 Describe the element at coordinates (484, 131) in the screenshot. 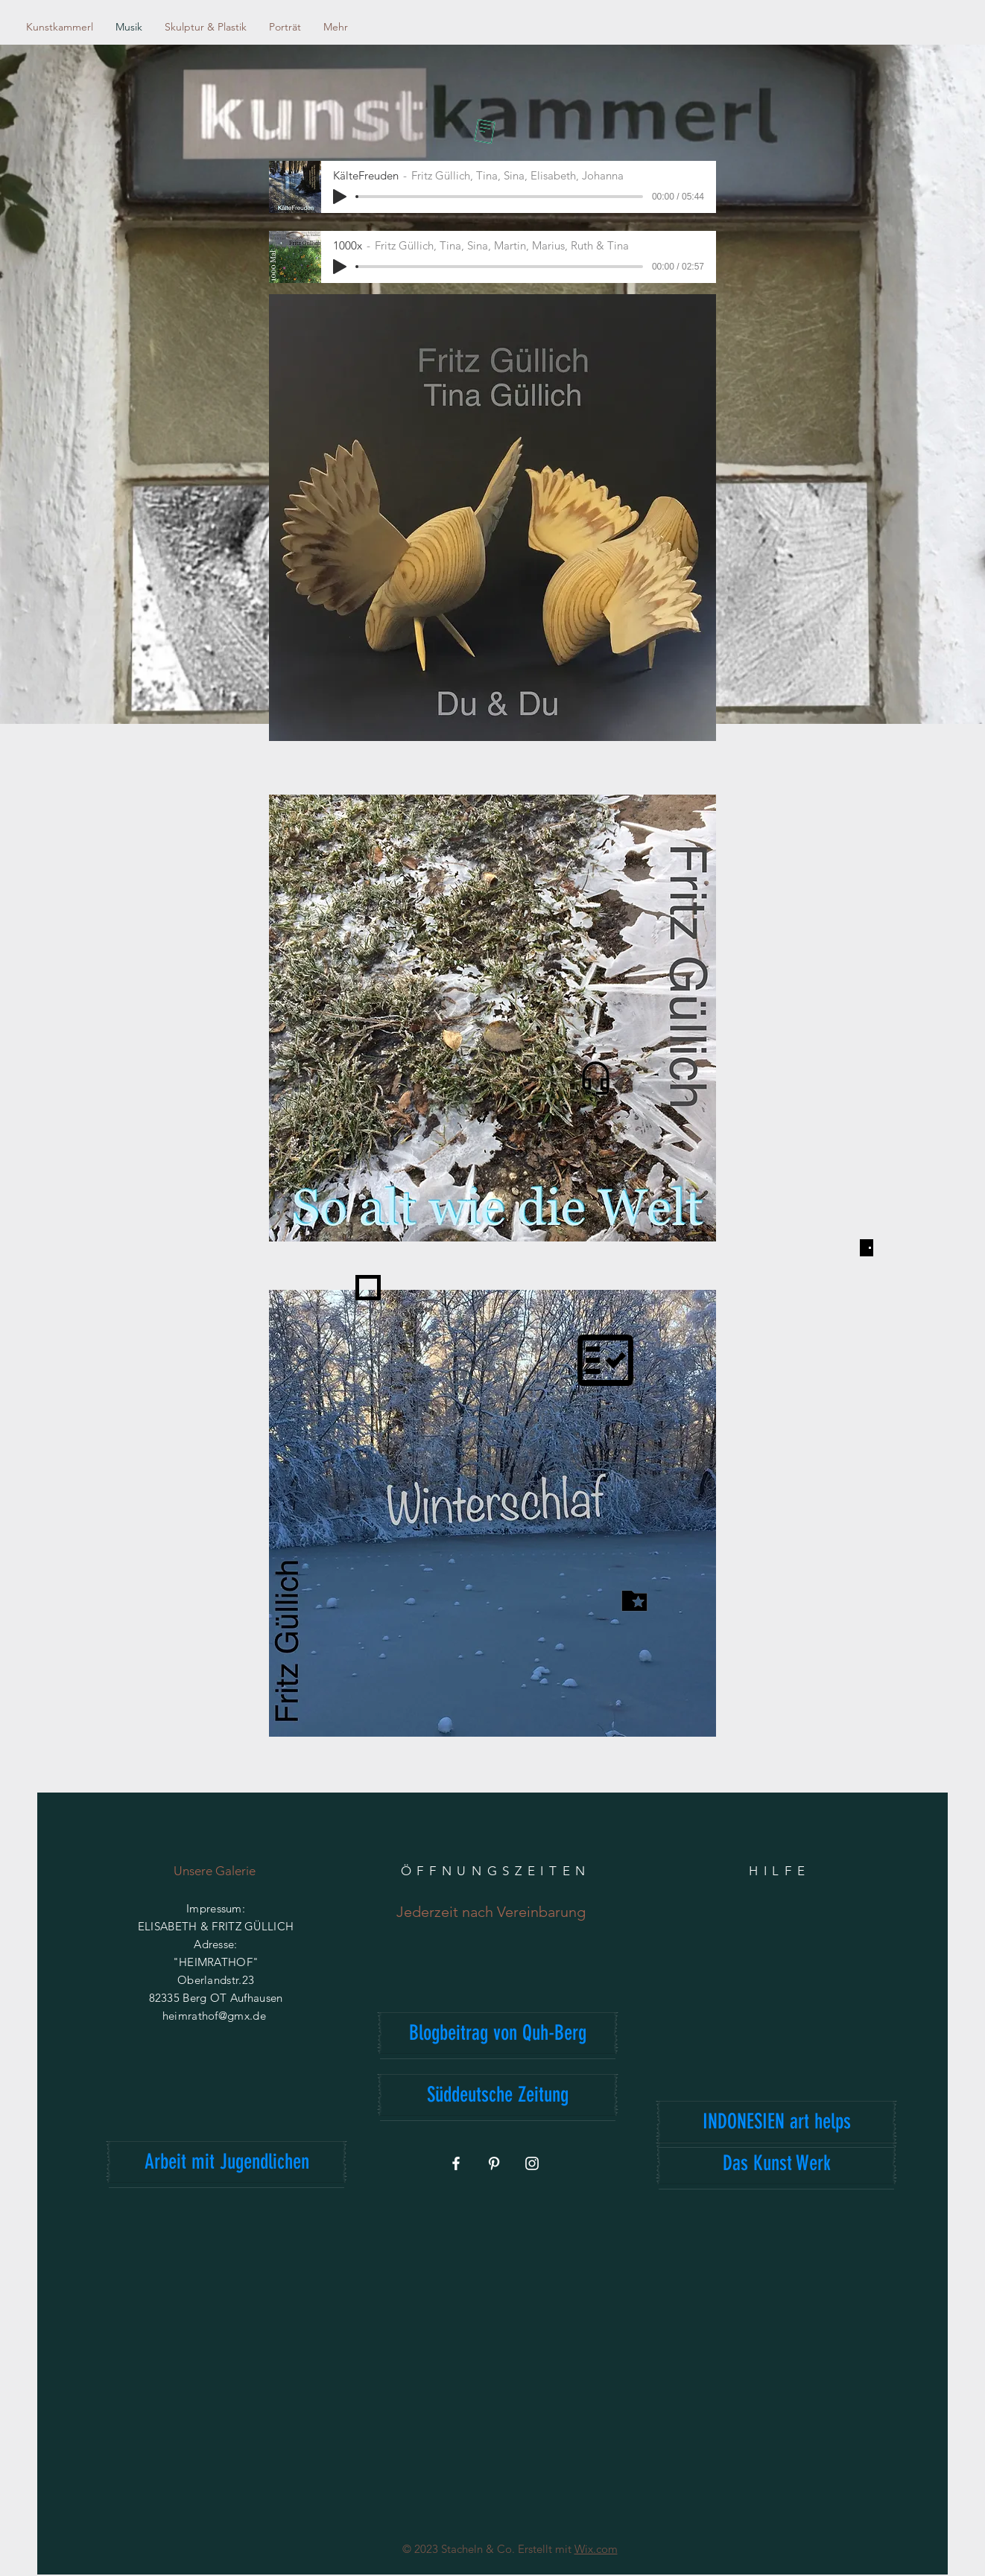

I see `view your resume on read.cv` at that location.